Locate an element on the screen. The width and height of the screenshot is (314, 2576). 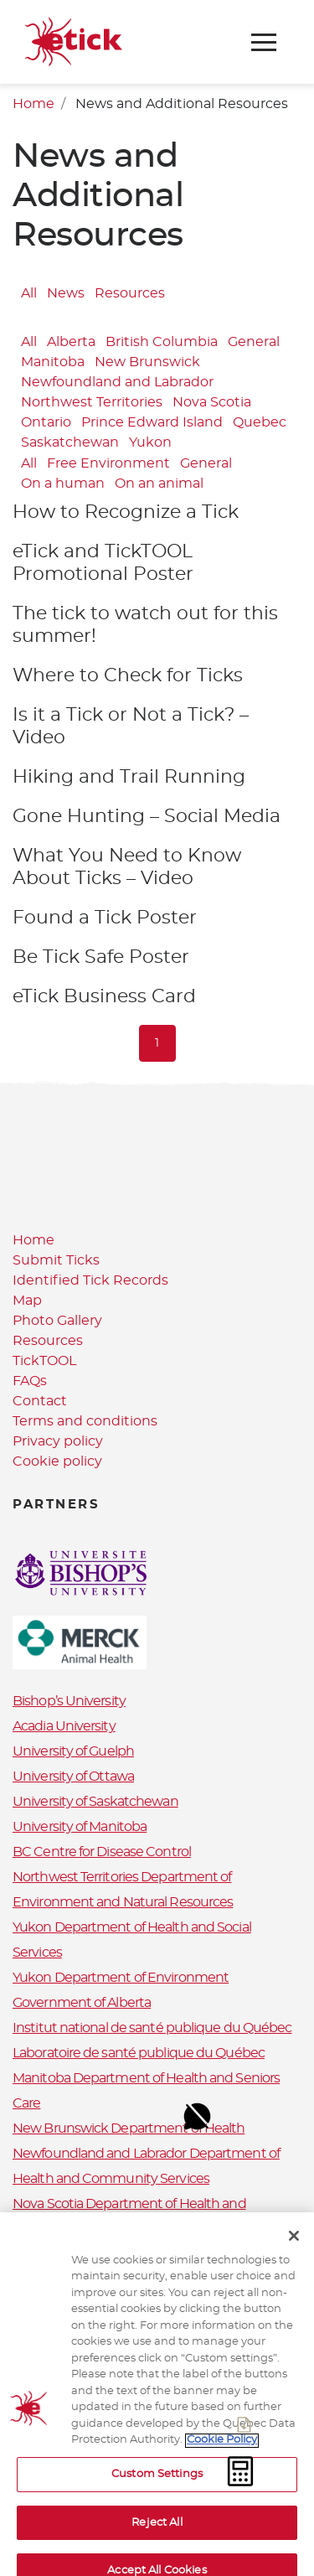
mute or disable chat notifications is located at coordinates (197, 2116).